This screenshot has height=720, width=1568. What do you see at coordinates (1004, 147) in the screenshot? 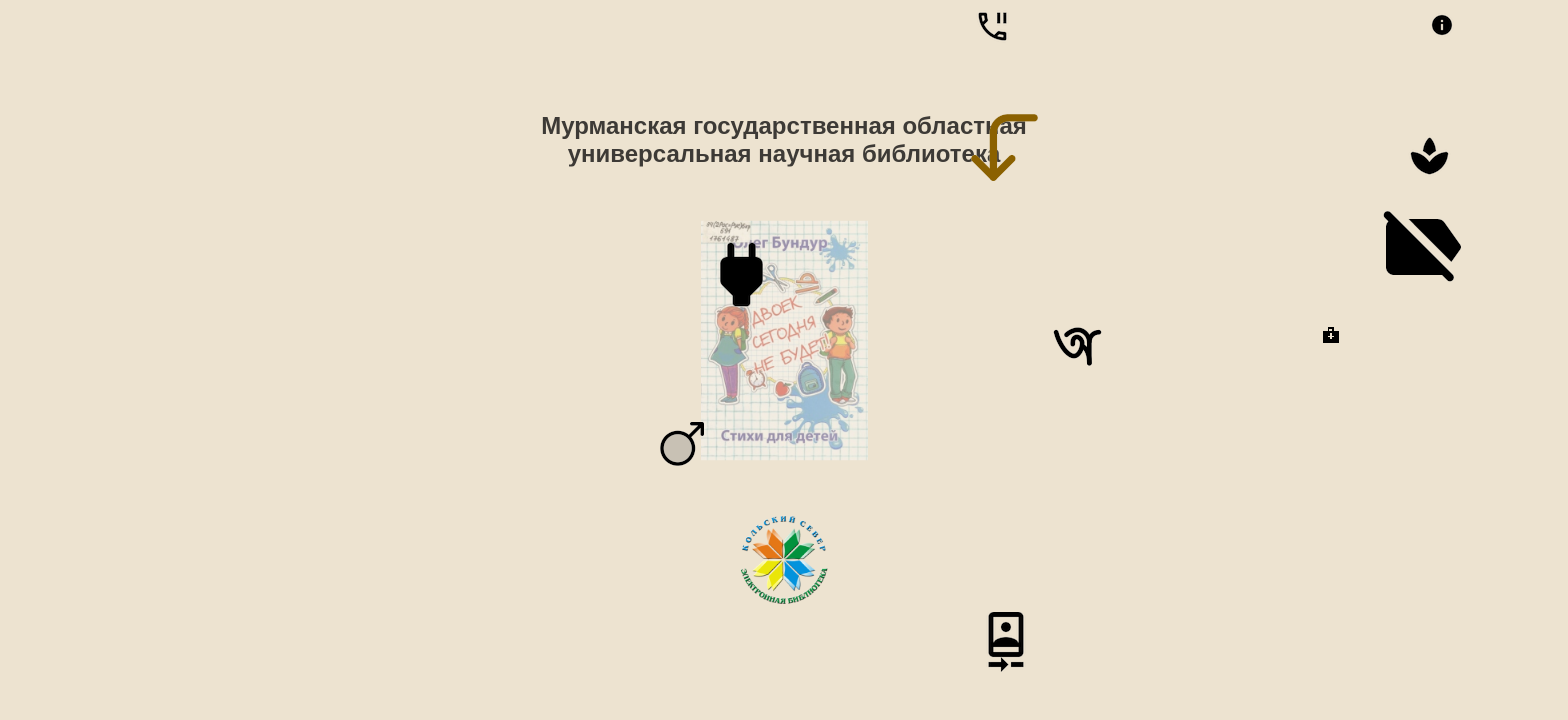
I see `go back and down in navigation` at bounding box center [1004, 147].